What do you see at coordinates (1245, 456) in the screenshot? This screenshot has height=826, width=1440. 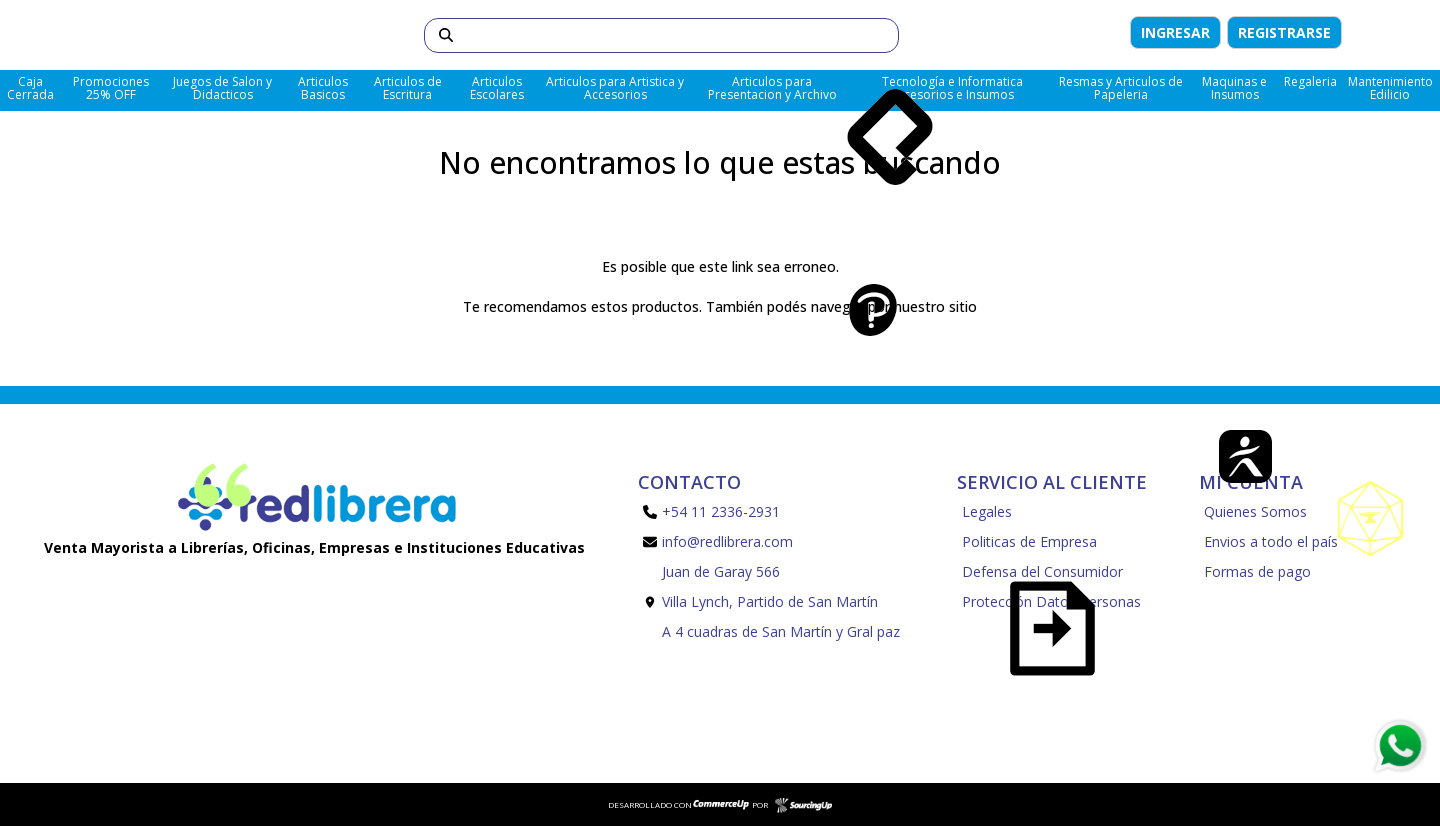 I see `open the Île-de-France Mobilités app` at bounding box center [1245, 456].